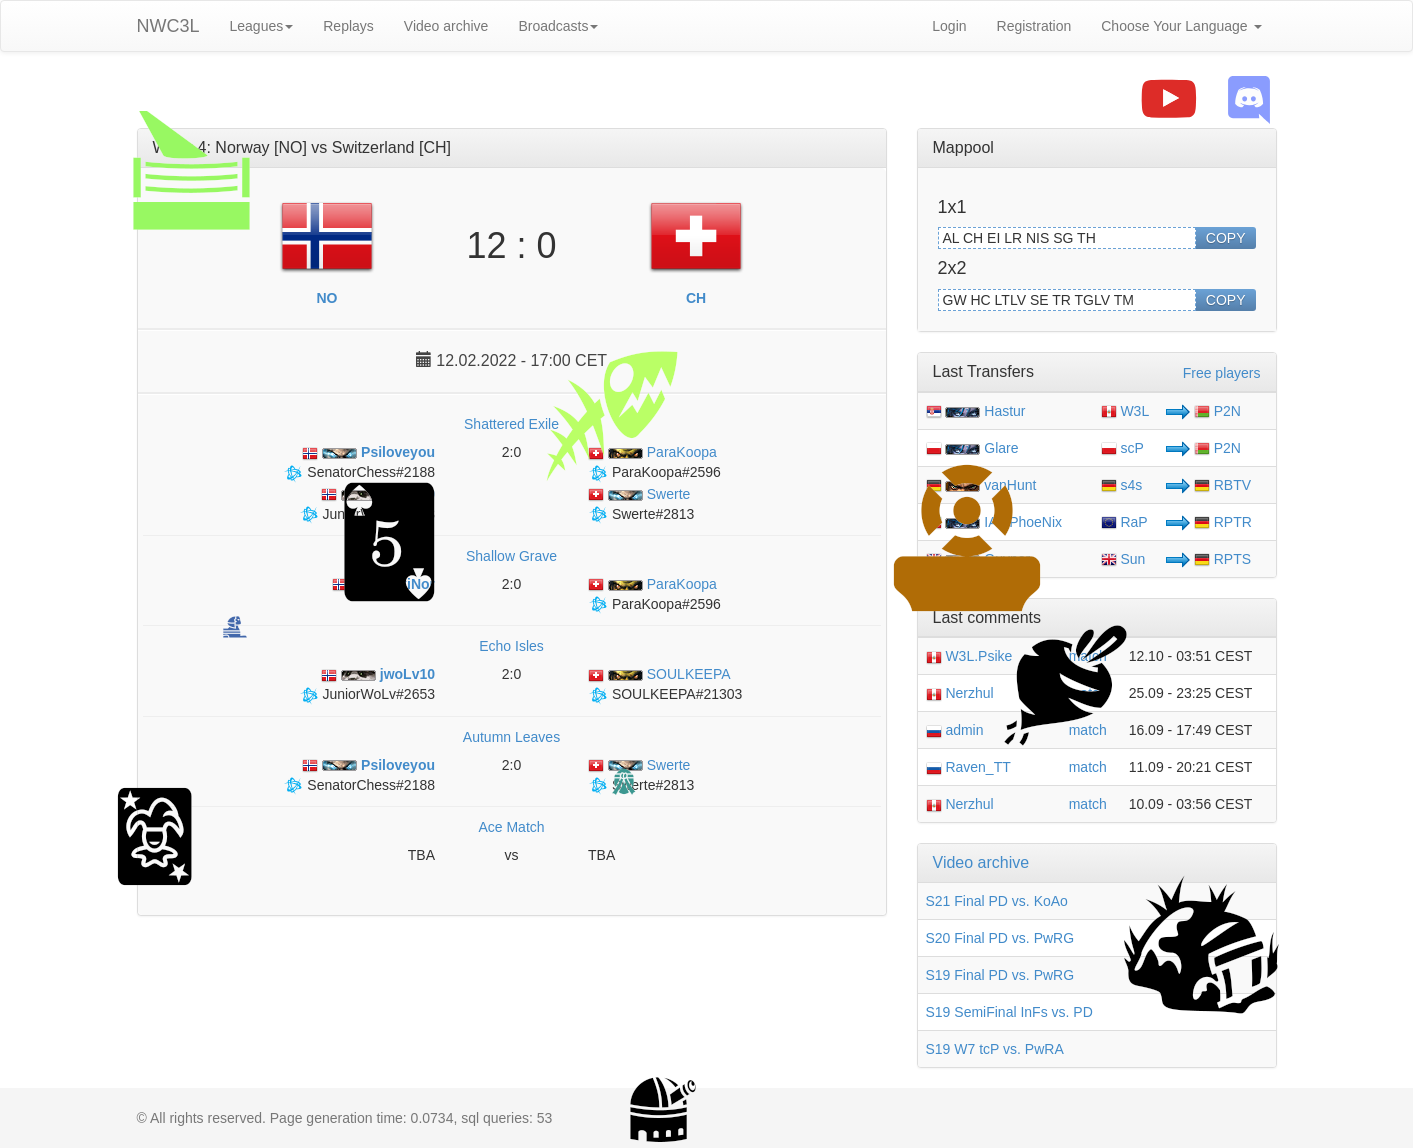 This screenshot has width=1413, height=1148. What do you see at coordinates (154, 836) in the screenshot?
I see `play a wild card or joker in a card game` at bounding box center [154, 836].